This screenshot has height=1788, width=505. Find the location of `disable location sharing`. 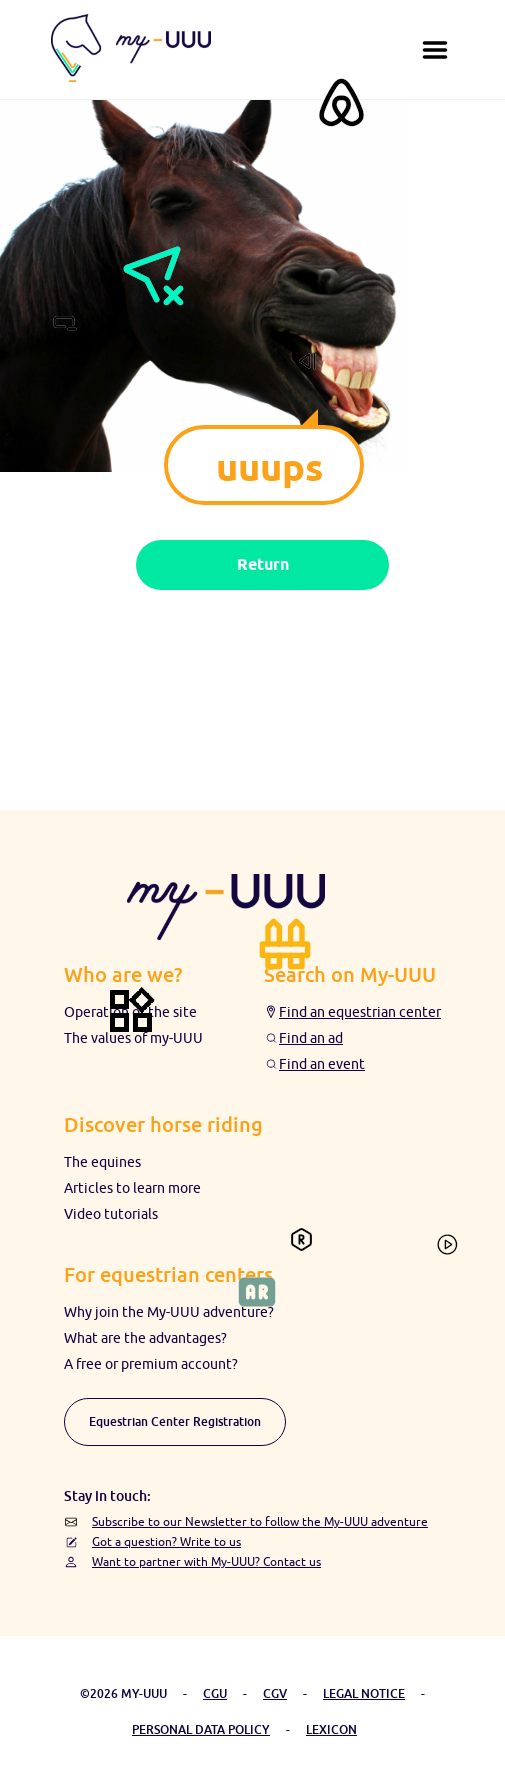

disable location sharing is located at coordinates (152, 274).